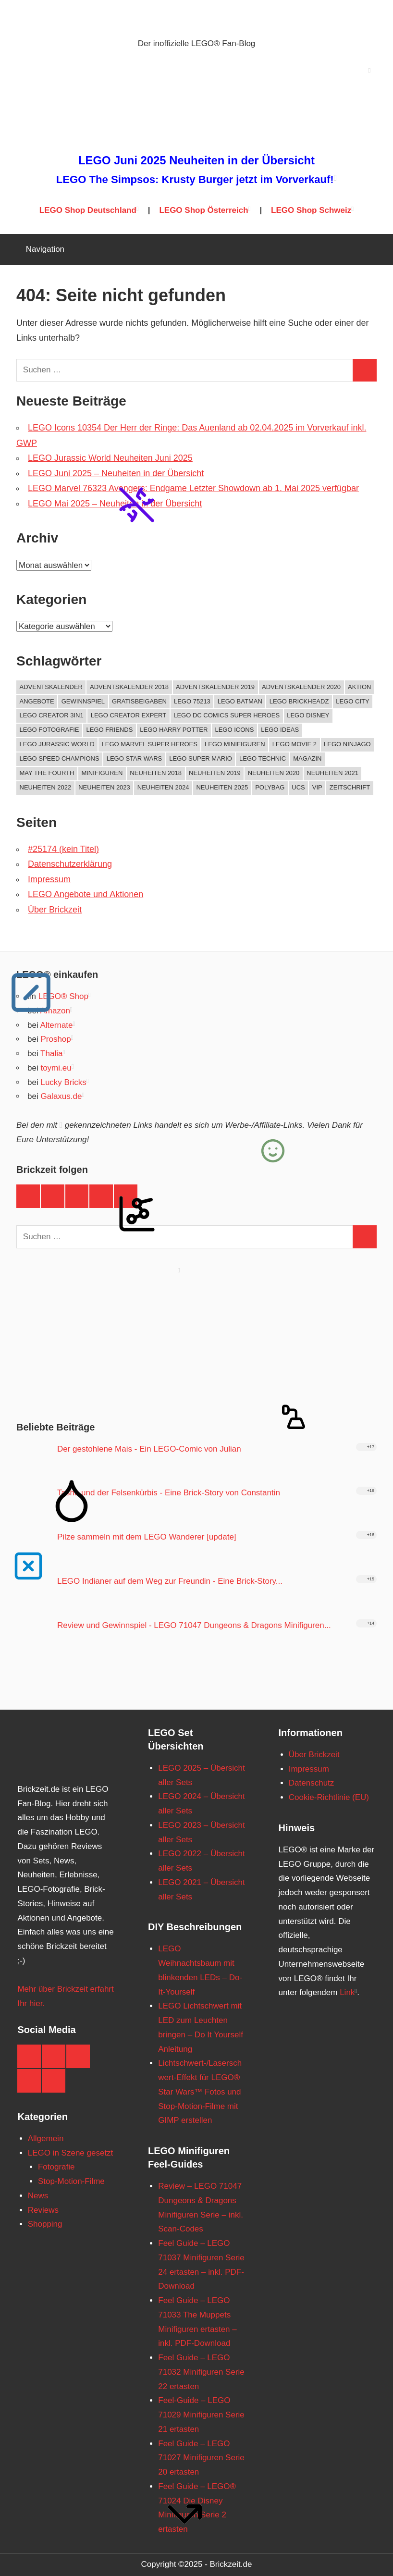 Image resolution: width=393 pixels, height=2576 pixels. Describe the element at coordinates (294, 1417) in the screenshot. I see `toggle wall lamp or sconce lighting` at that location.